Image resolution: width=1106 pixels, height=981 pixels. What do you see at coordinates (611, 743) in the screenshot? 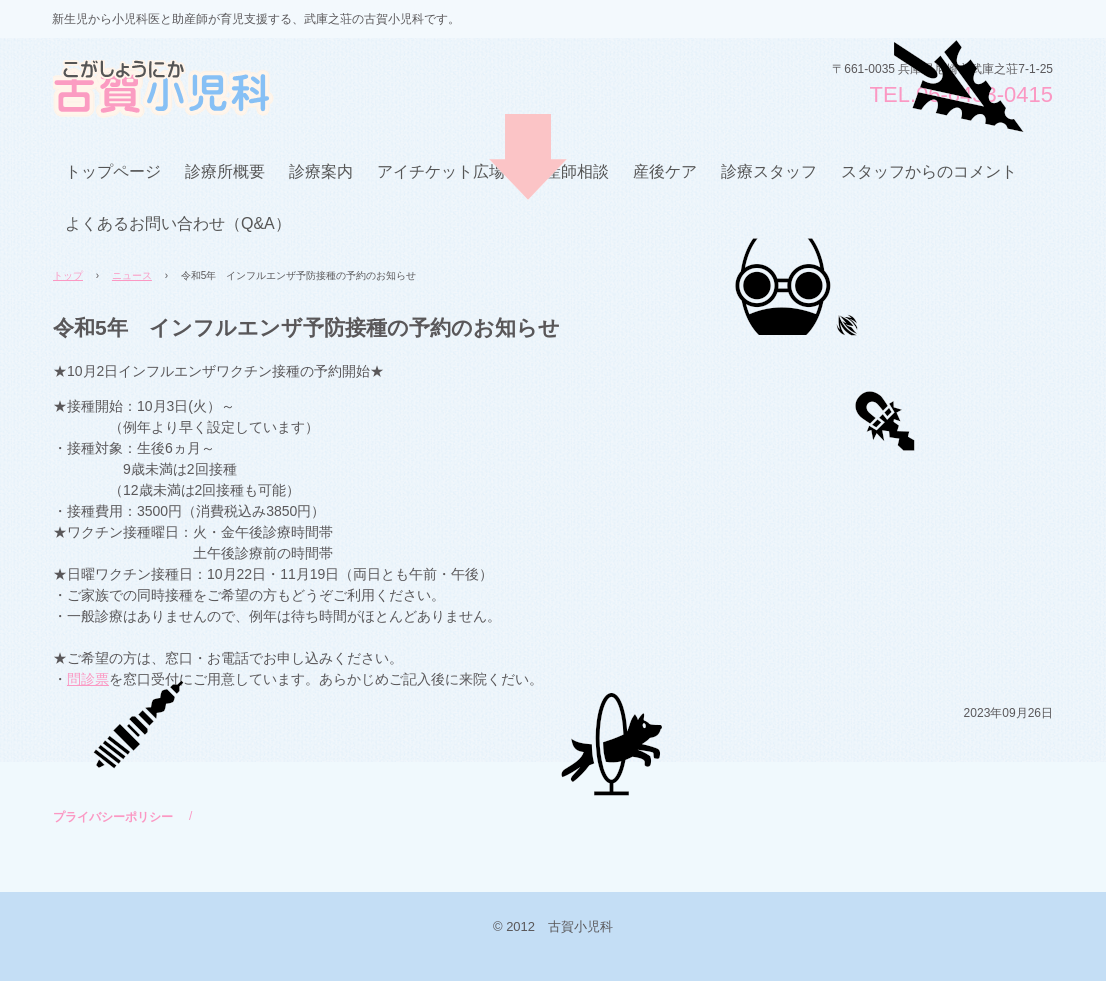
I see `access pet training or agility games` at bounding box center [611, 743].